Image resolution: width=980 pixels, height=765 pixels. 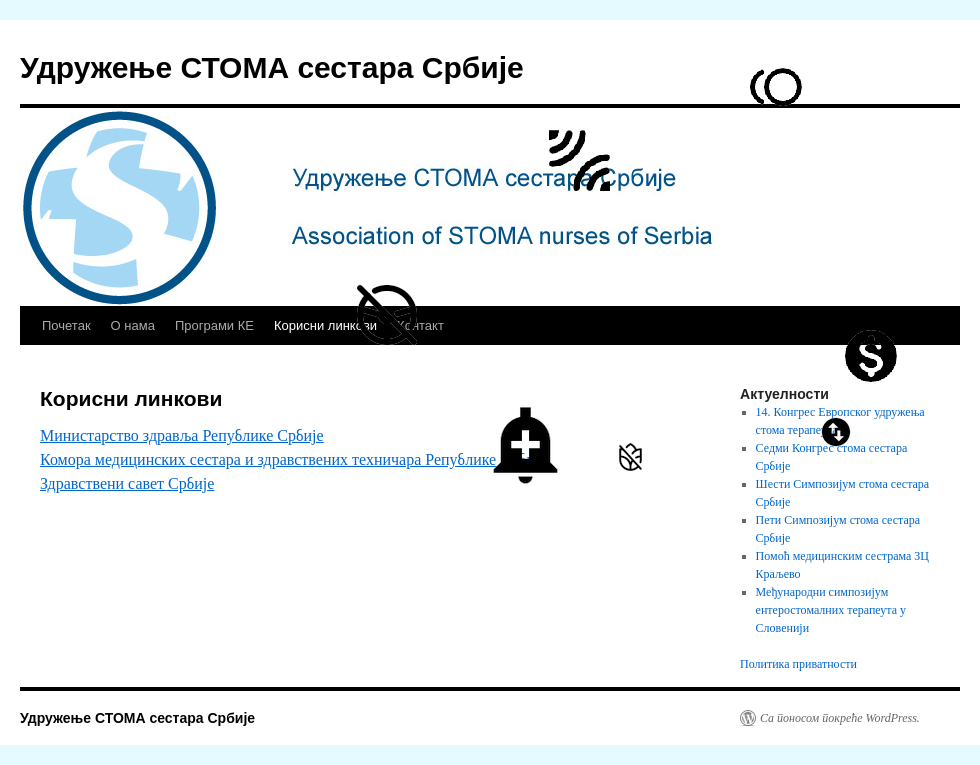 I want to click on disable steering or driving controls, so click(x=387, y=315).